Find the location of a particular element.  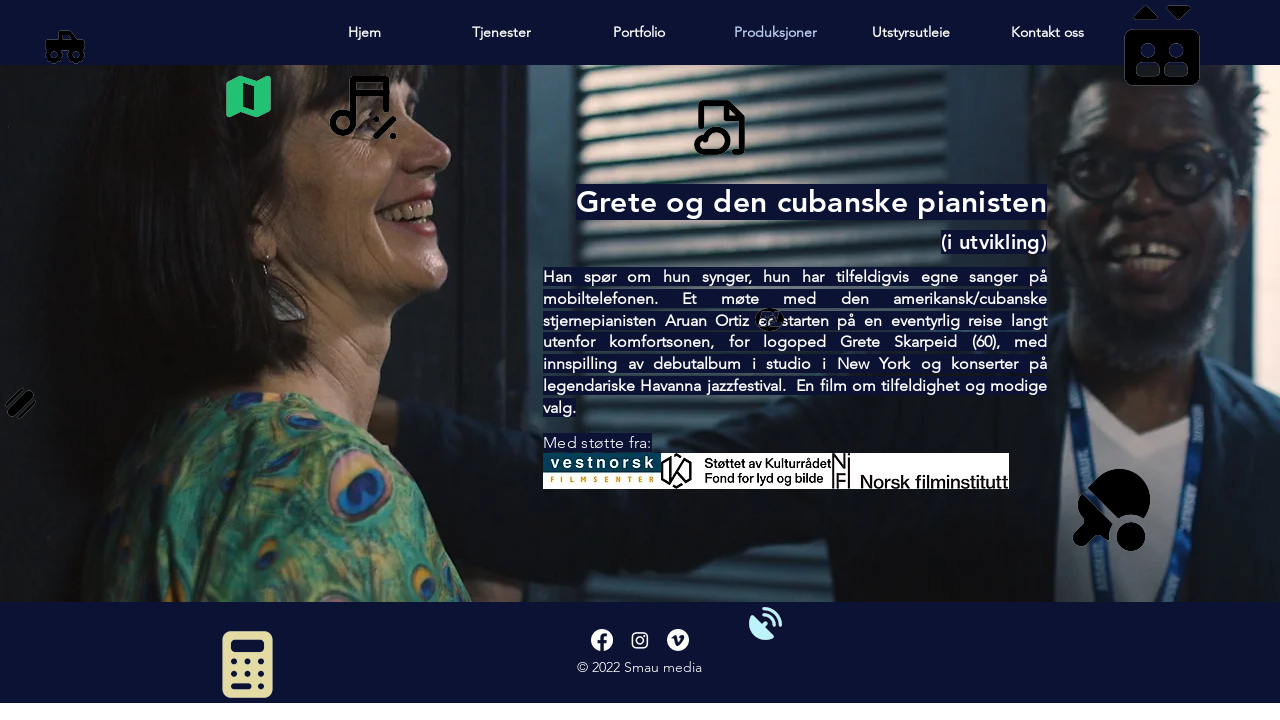

buy n large corporation logo from WALL-E is located at coordinates (769, 319).